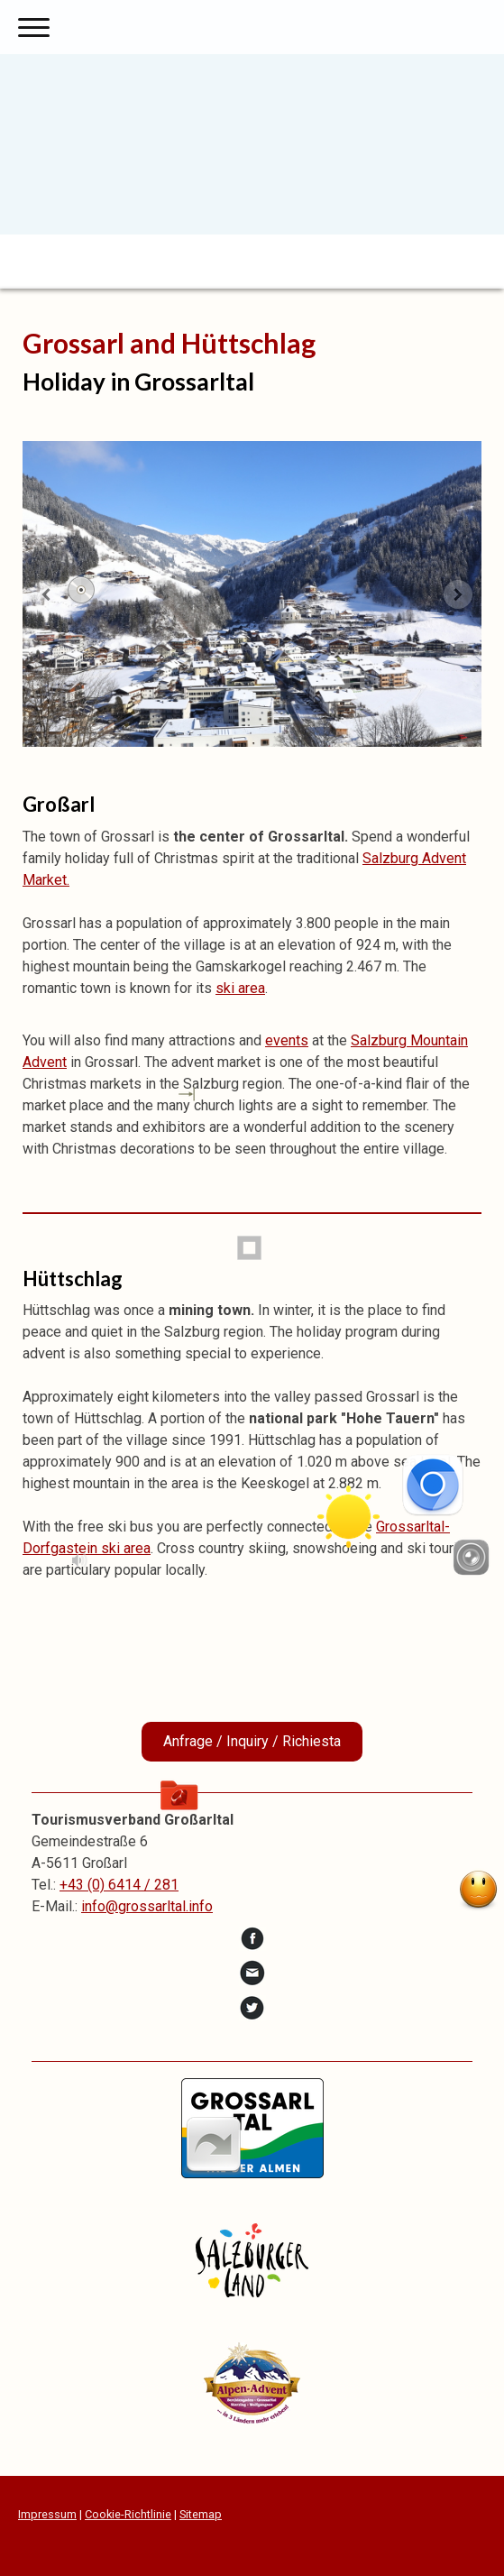 This screenshot has width=504, height=2576. Describe the element at coordinates (80, 1560) in the screenshot. I see `indicates low volume level` at that location.